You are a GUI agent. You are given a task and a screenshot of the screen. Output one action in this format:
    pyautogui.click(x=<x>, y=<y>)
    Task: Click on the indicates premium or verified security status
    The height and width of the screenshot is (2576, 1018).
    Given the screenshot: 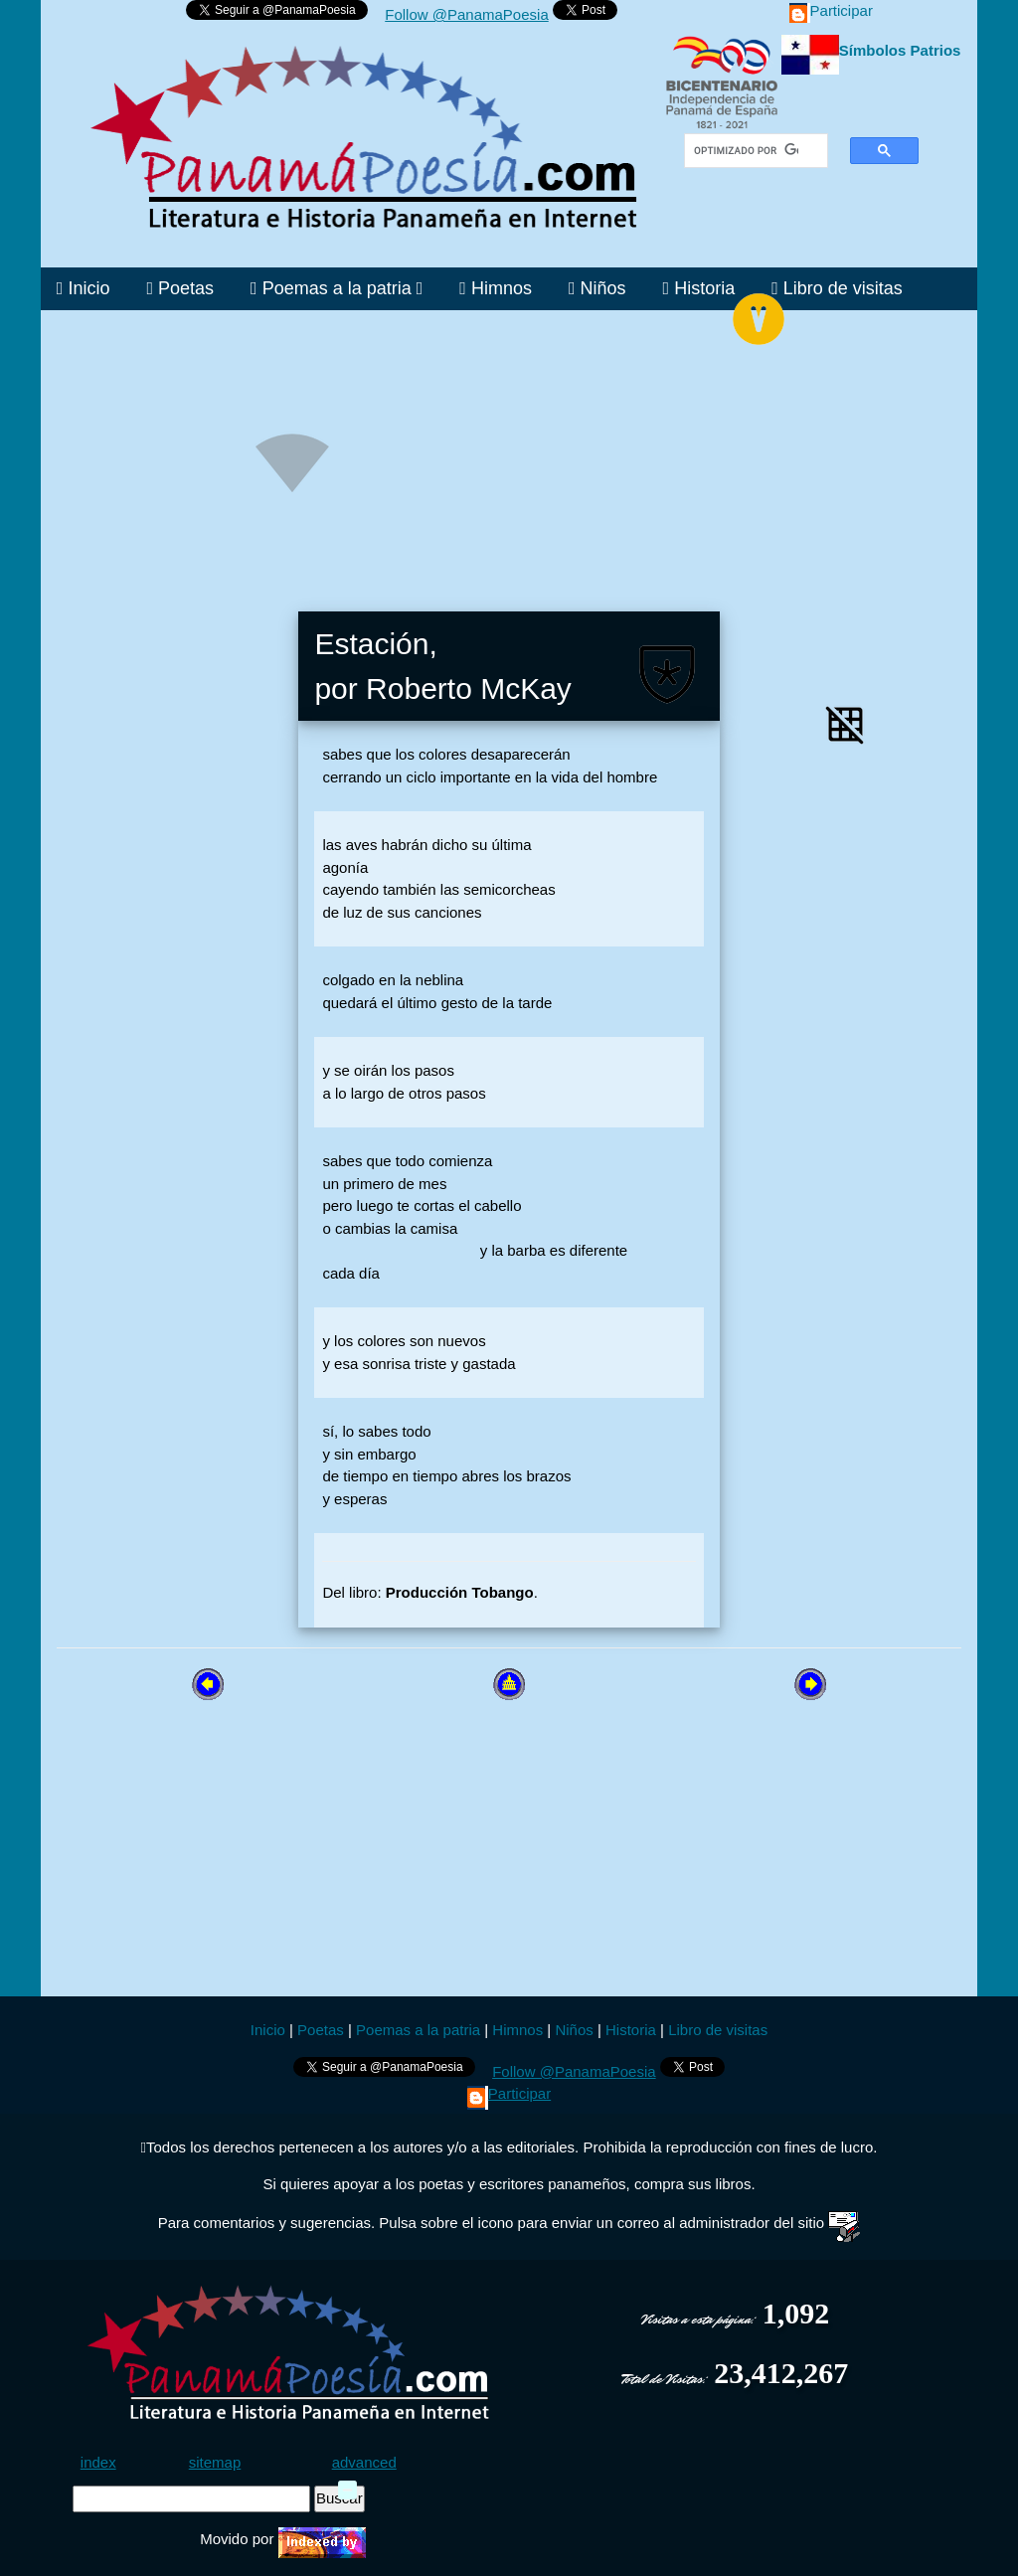 What is the action you would take?
    pyautogui.click(x=667, y=671)
    